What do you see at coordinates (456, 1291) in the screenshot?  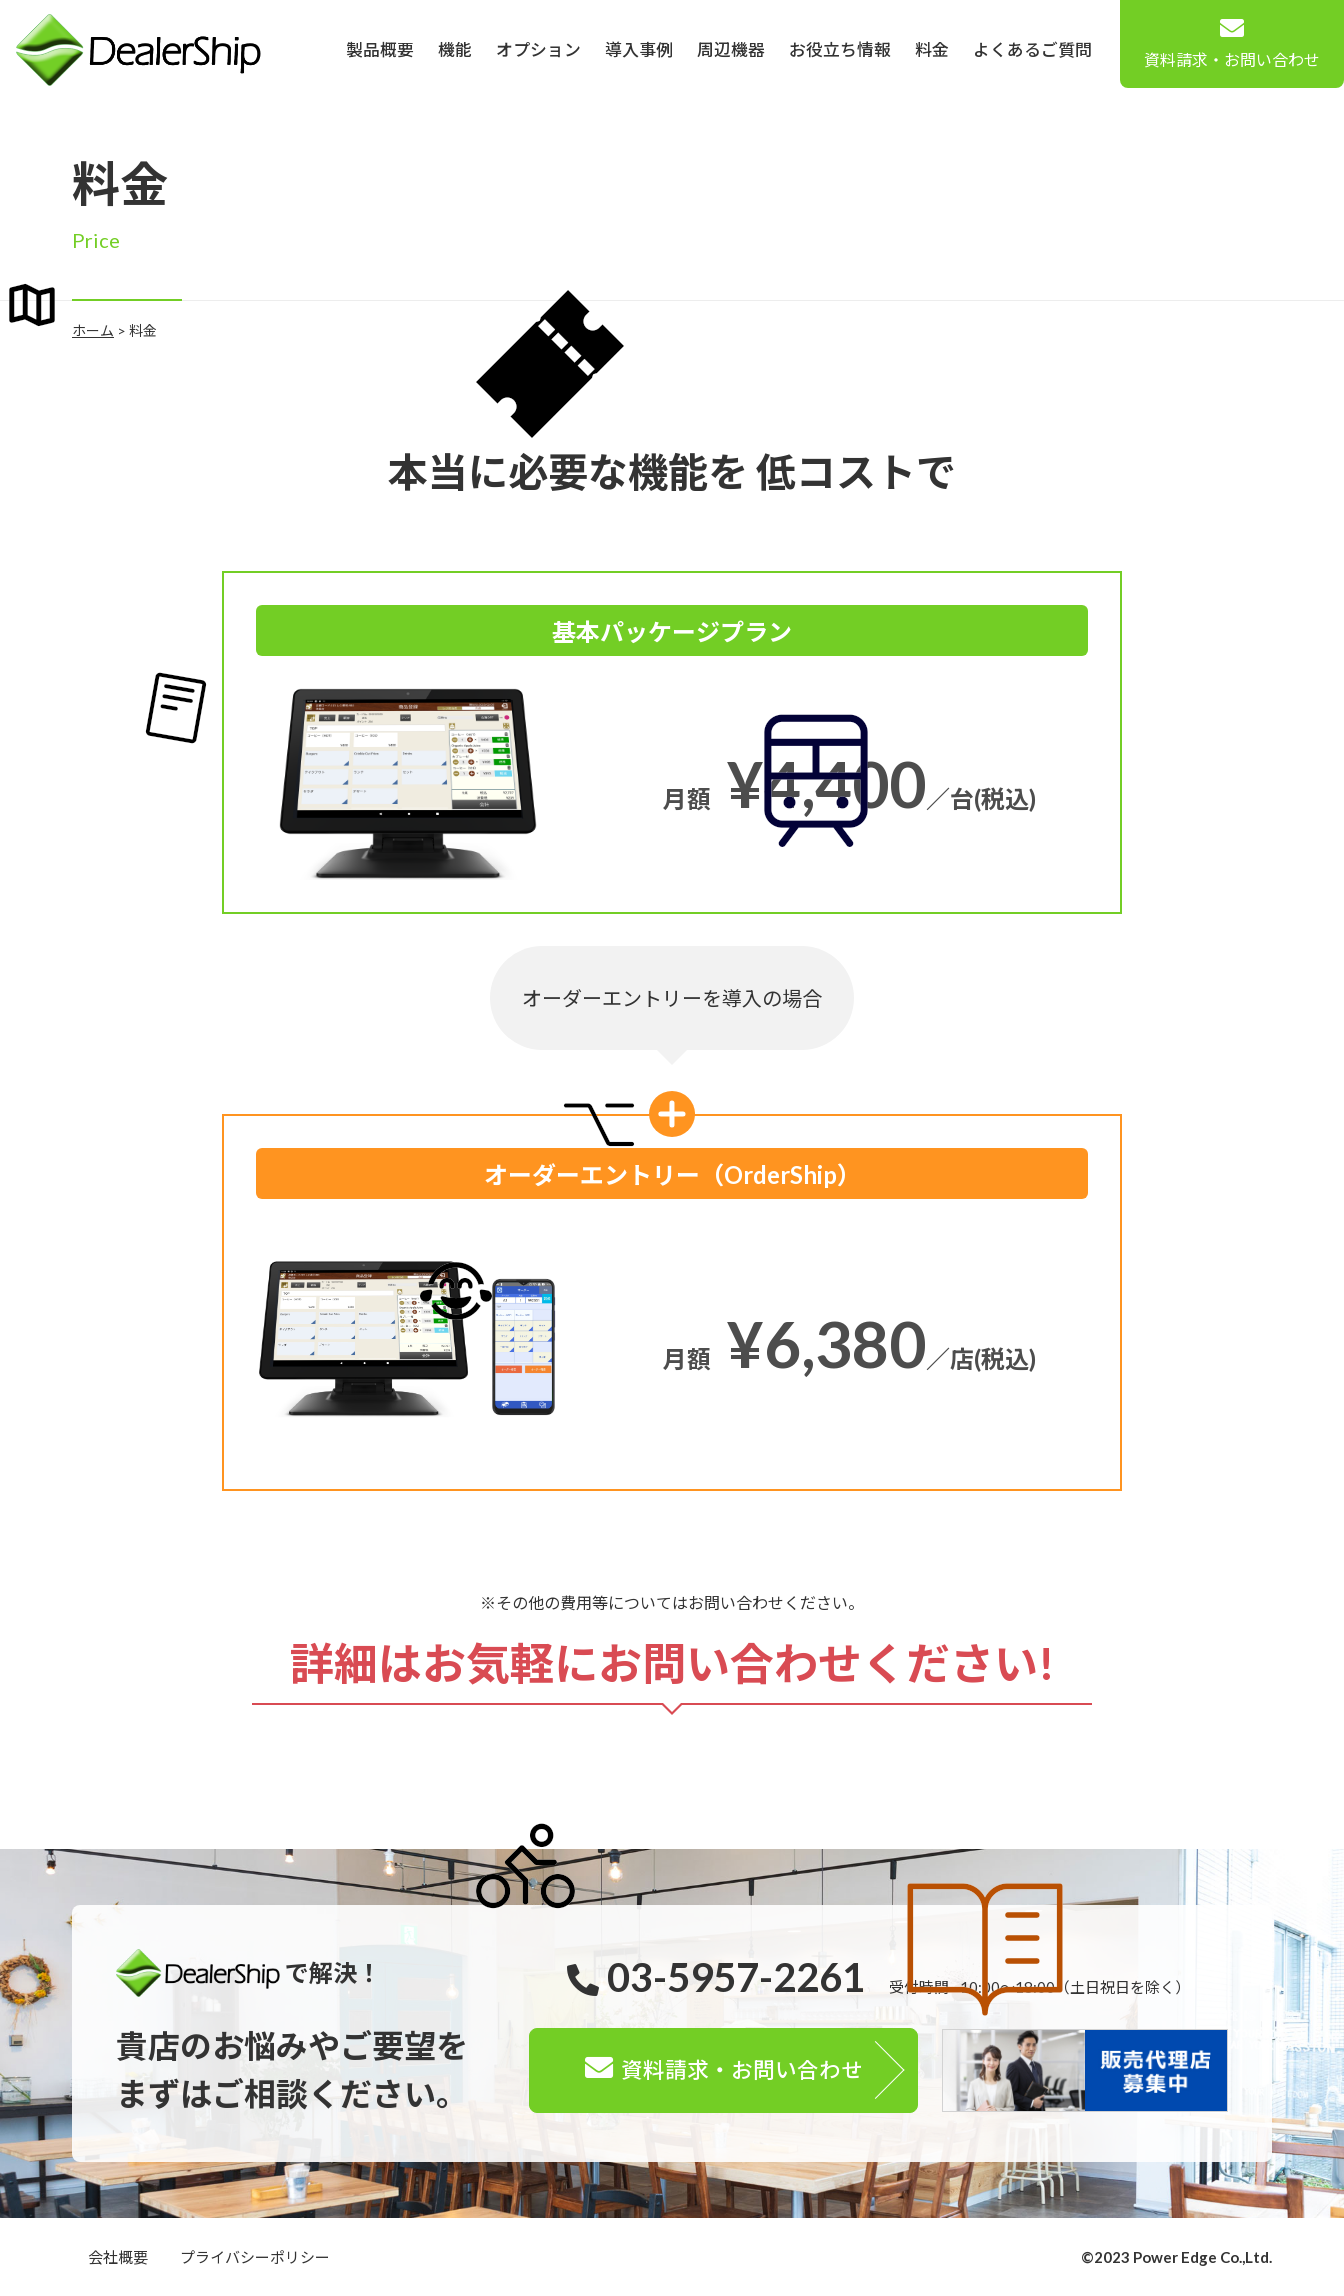 I see `react with laughing emoji` at bounding box center [456, 1291].